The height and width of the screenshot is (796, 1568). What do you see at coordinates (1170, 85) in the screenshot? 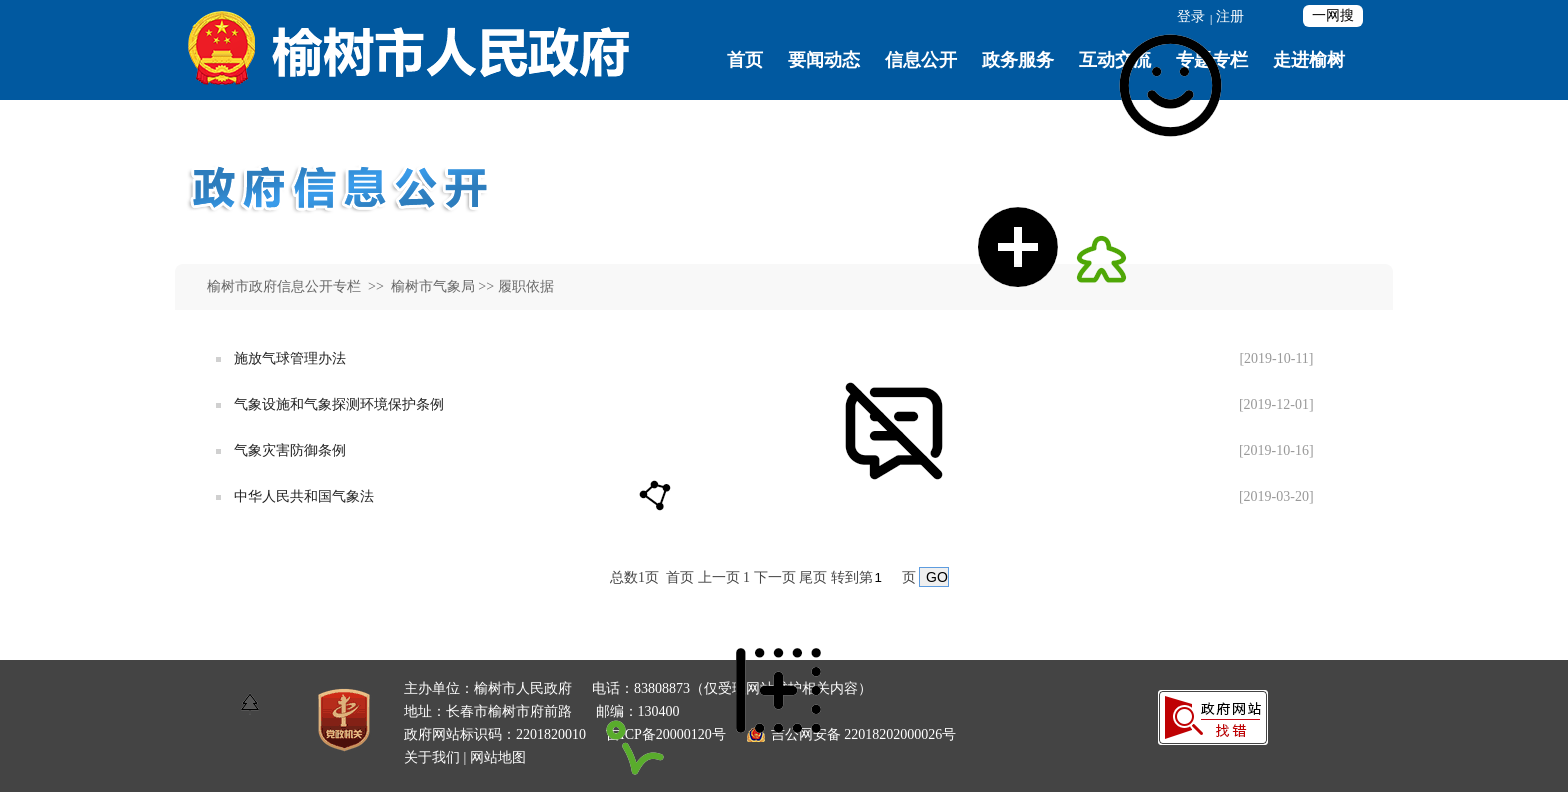
I see `add an emoji or reaction` at bounding box center [1170, 85].